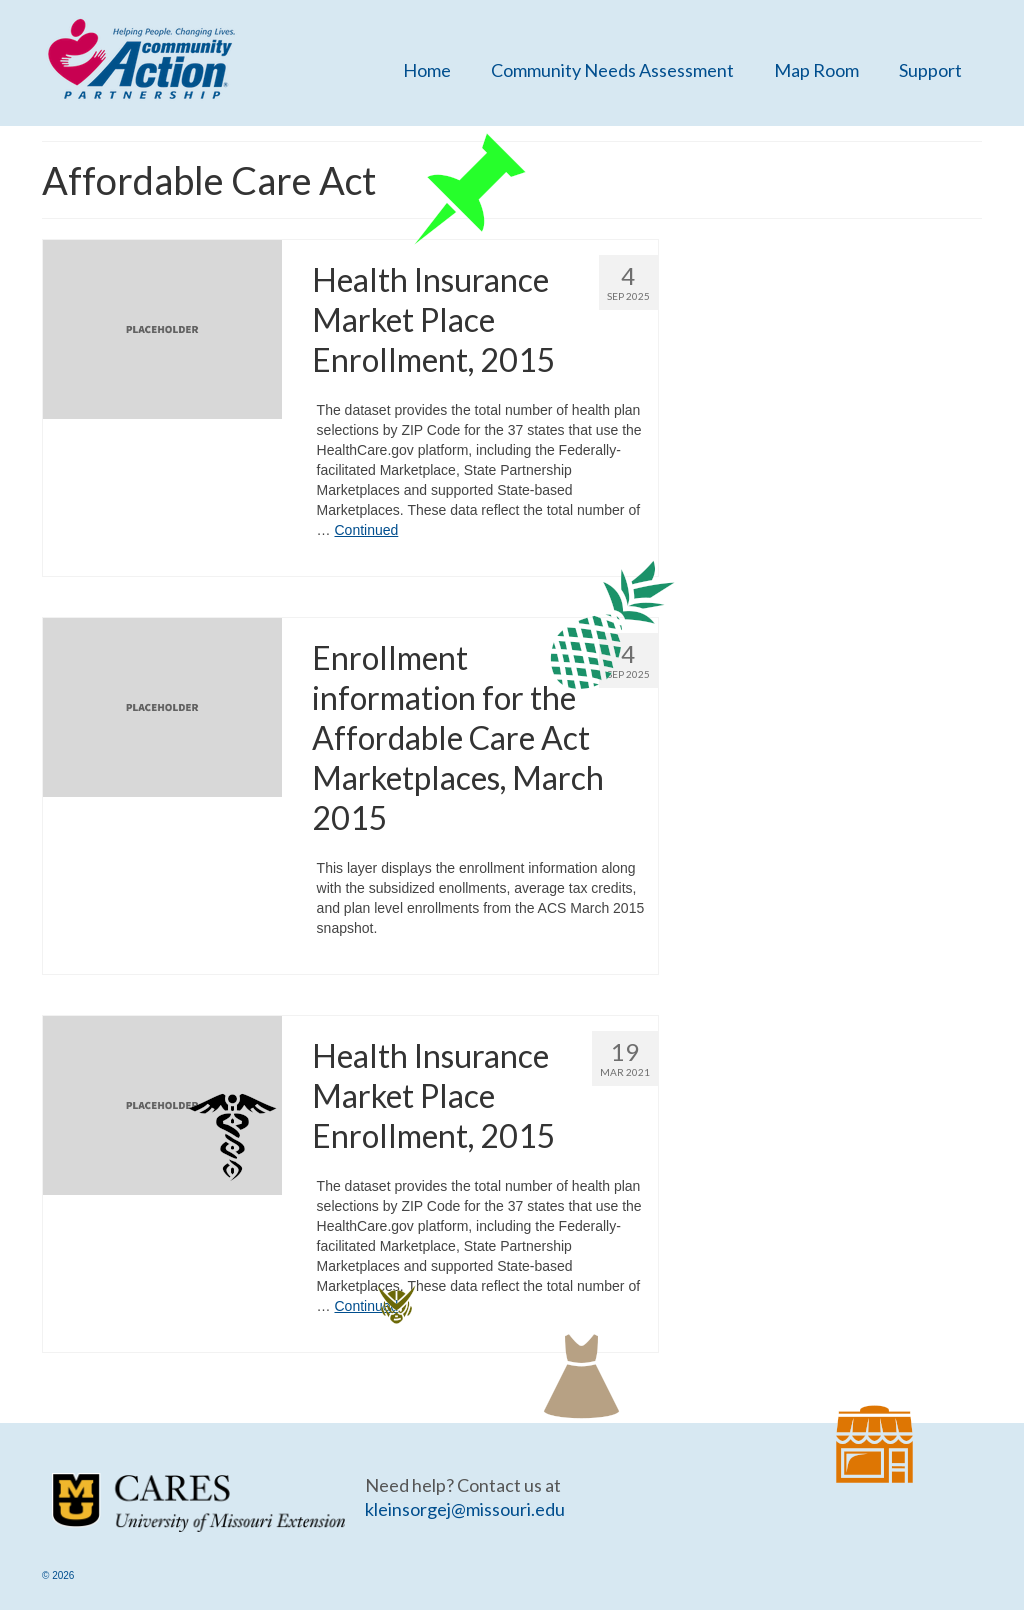 Image resolution: width=1024 pixels, height=1610 pixels. Describe the element at coordinates (396, 1304) in the screenshot. I see `select quick or agile character class` at that location.